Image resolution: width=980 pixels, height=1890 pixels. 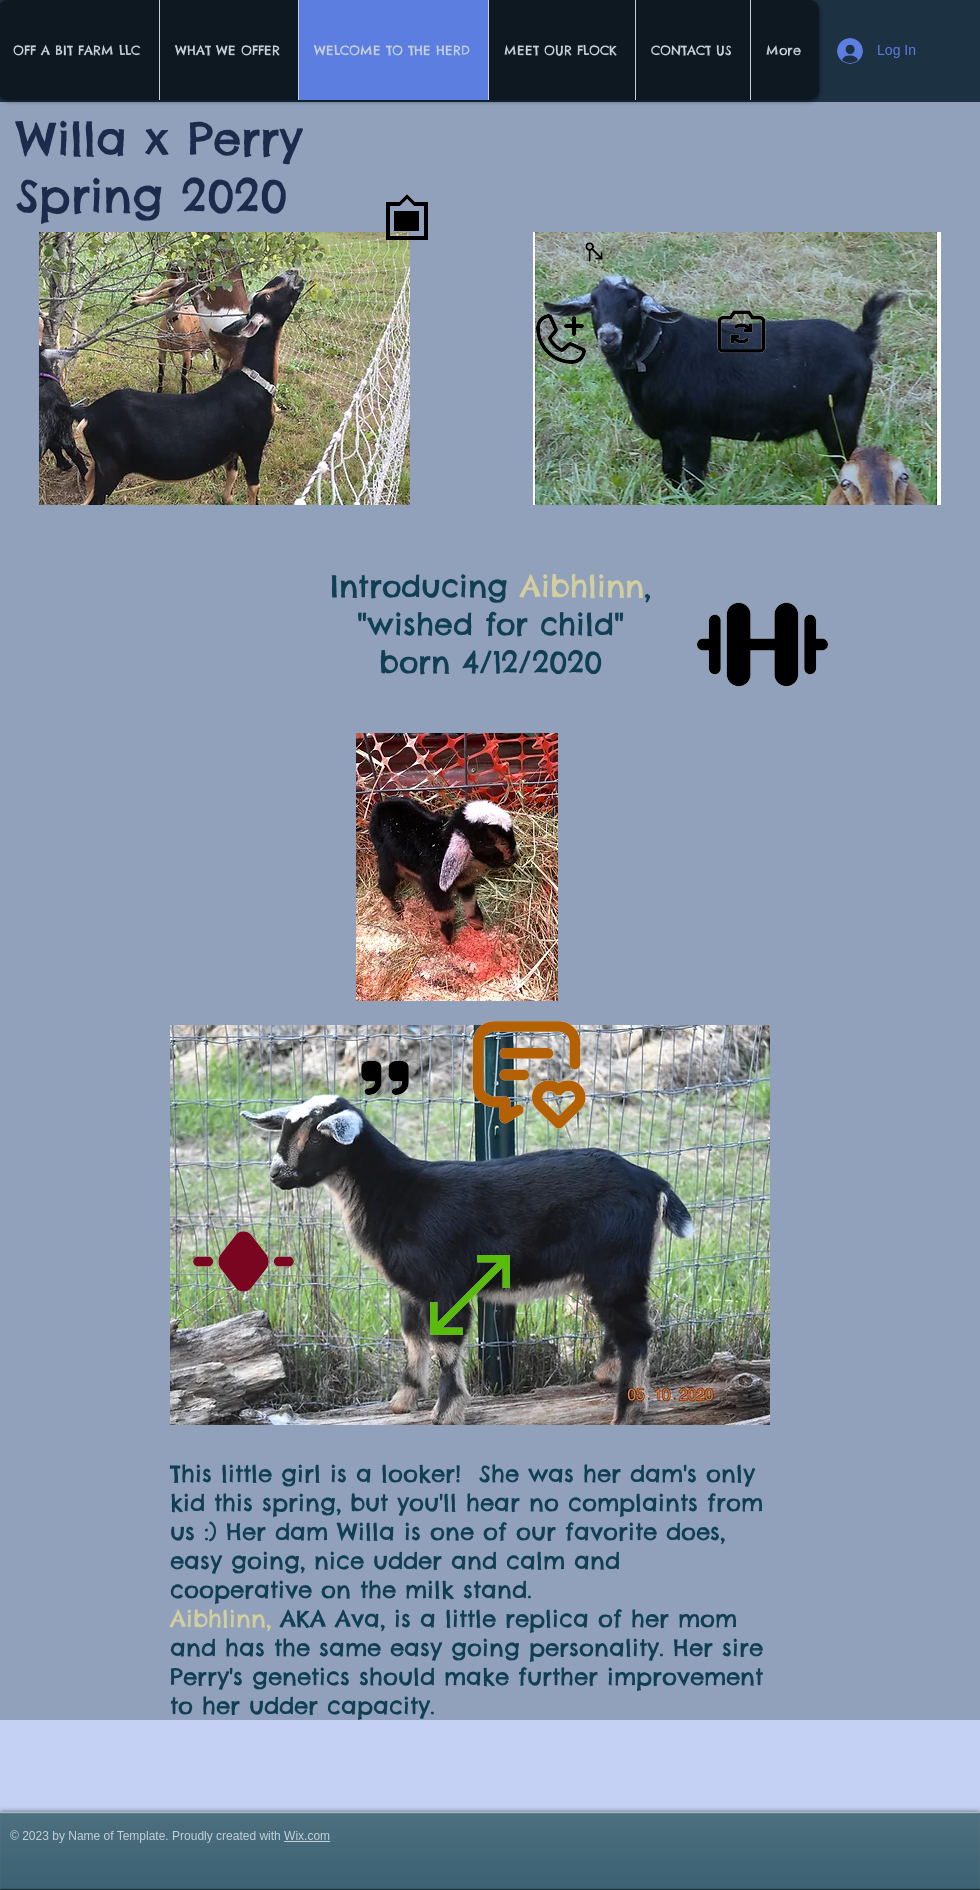 I want to click on add a new contact, so click(x=562, y=338).